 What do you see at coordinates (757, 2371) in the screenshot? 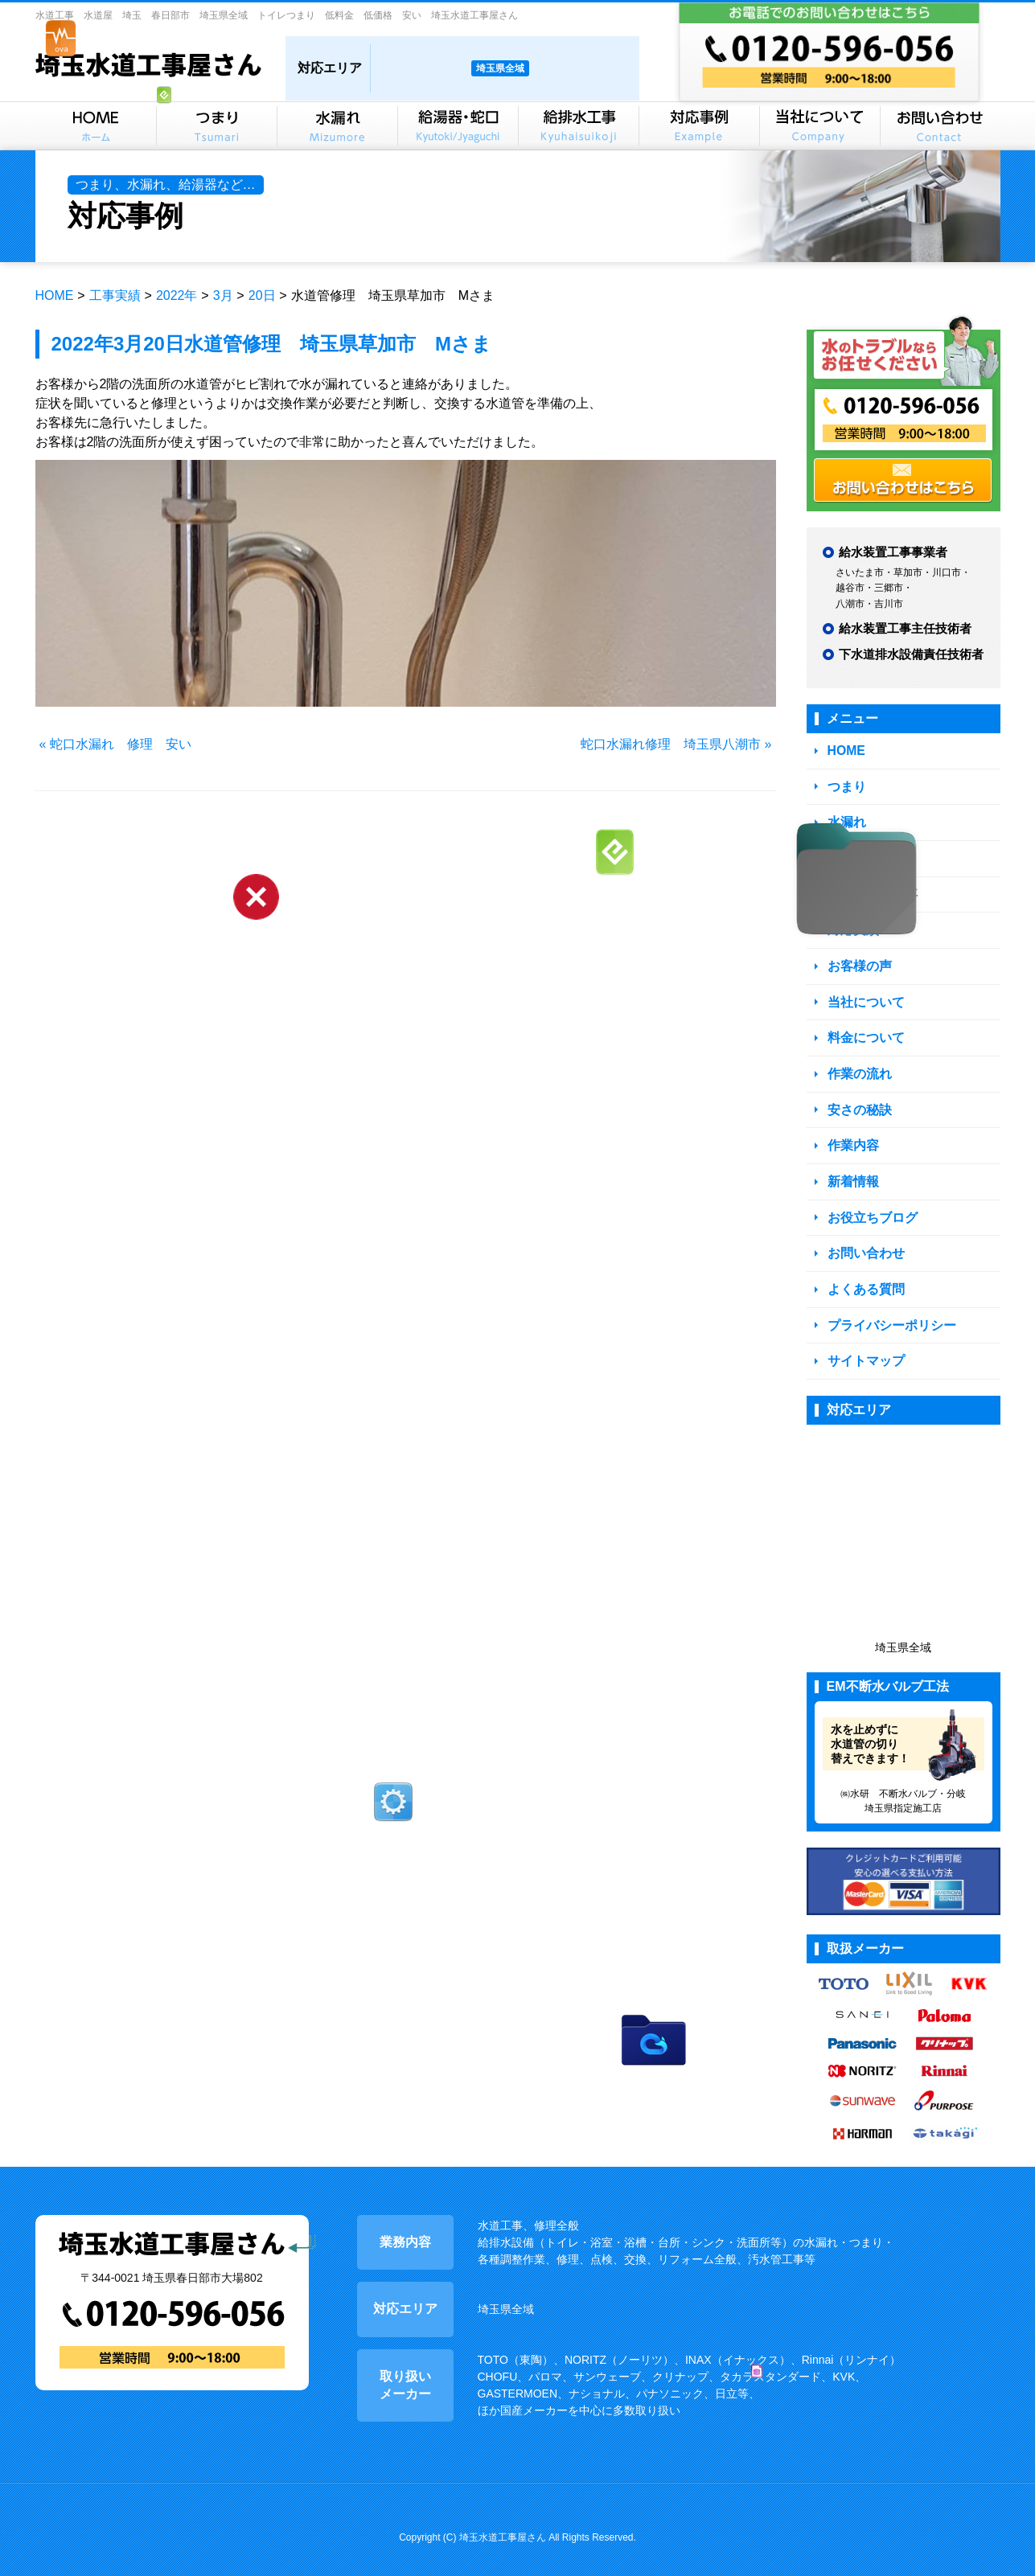
I see `libreoffice base database file` at bounding box center [757, 2371].